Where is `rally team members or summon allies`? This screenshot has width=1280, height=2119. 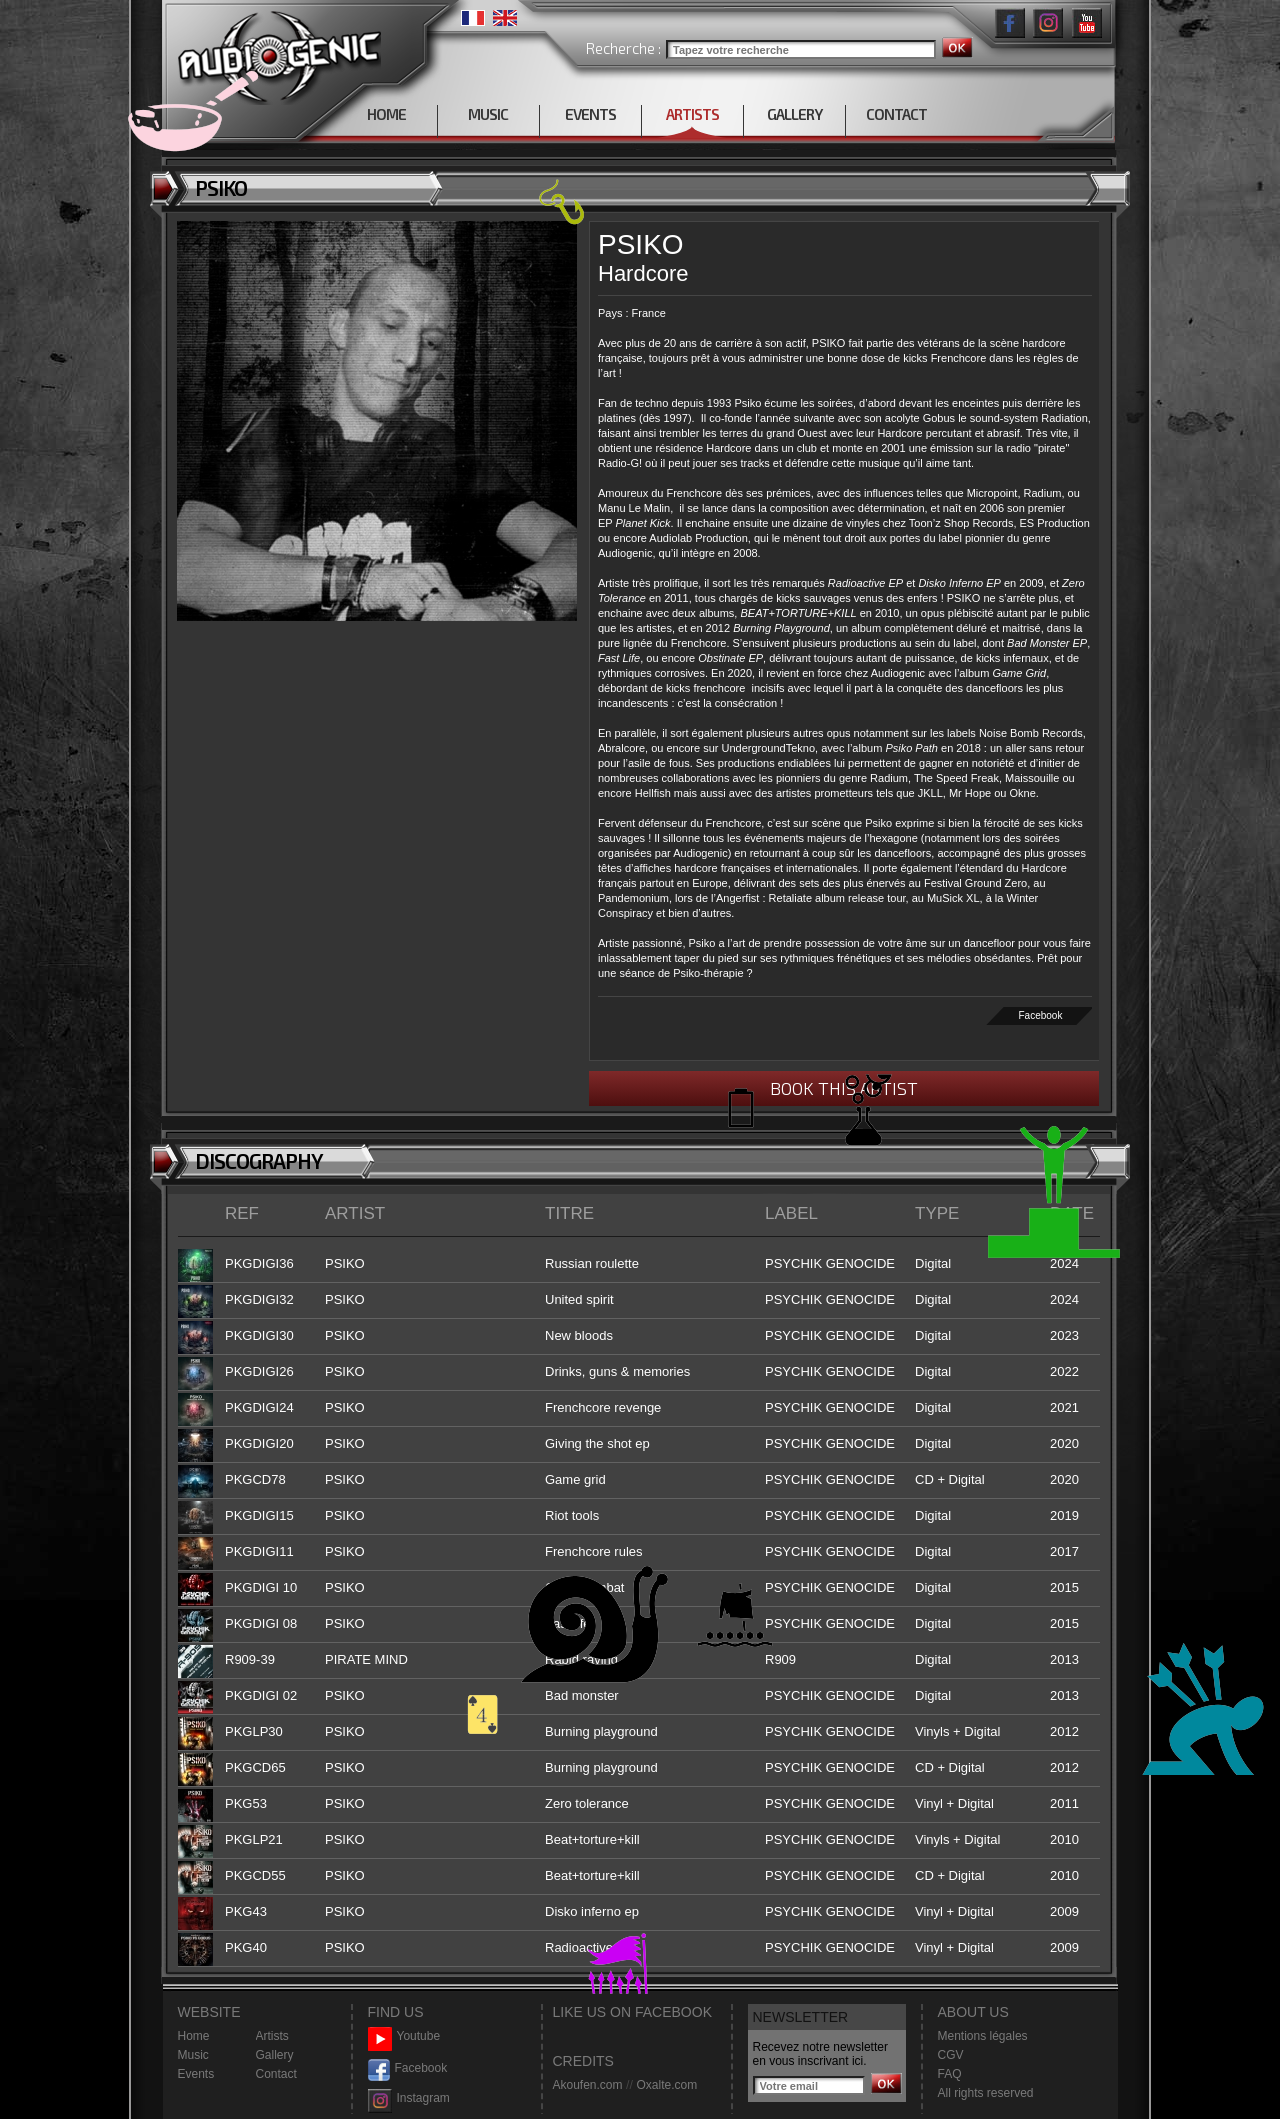
rally team members or summon allies is located at coordinates (617, 1963).